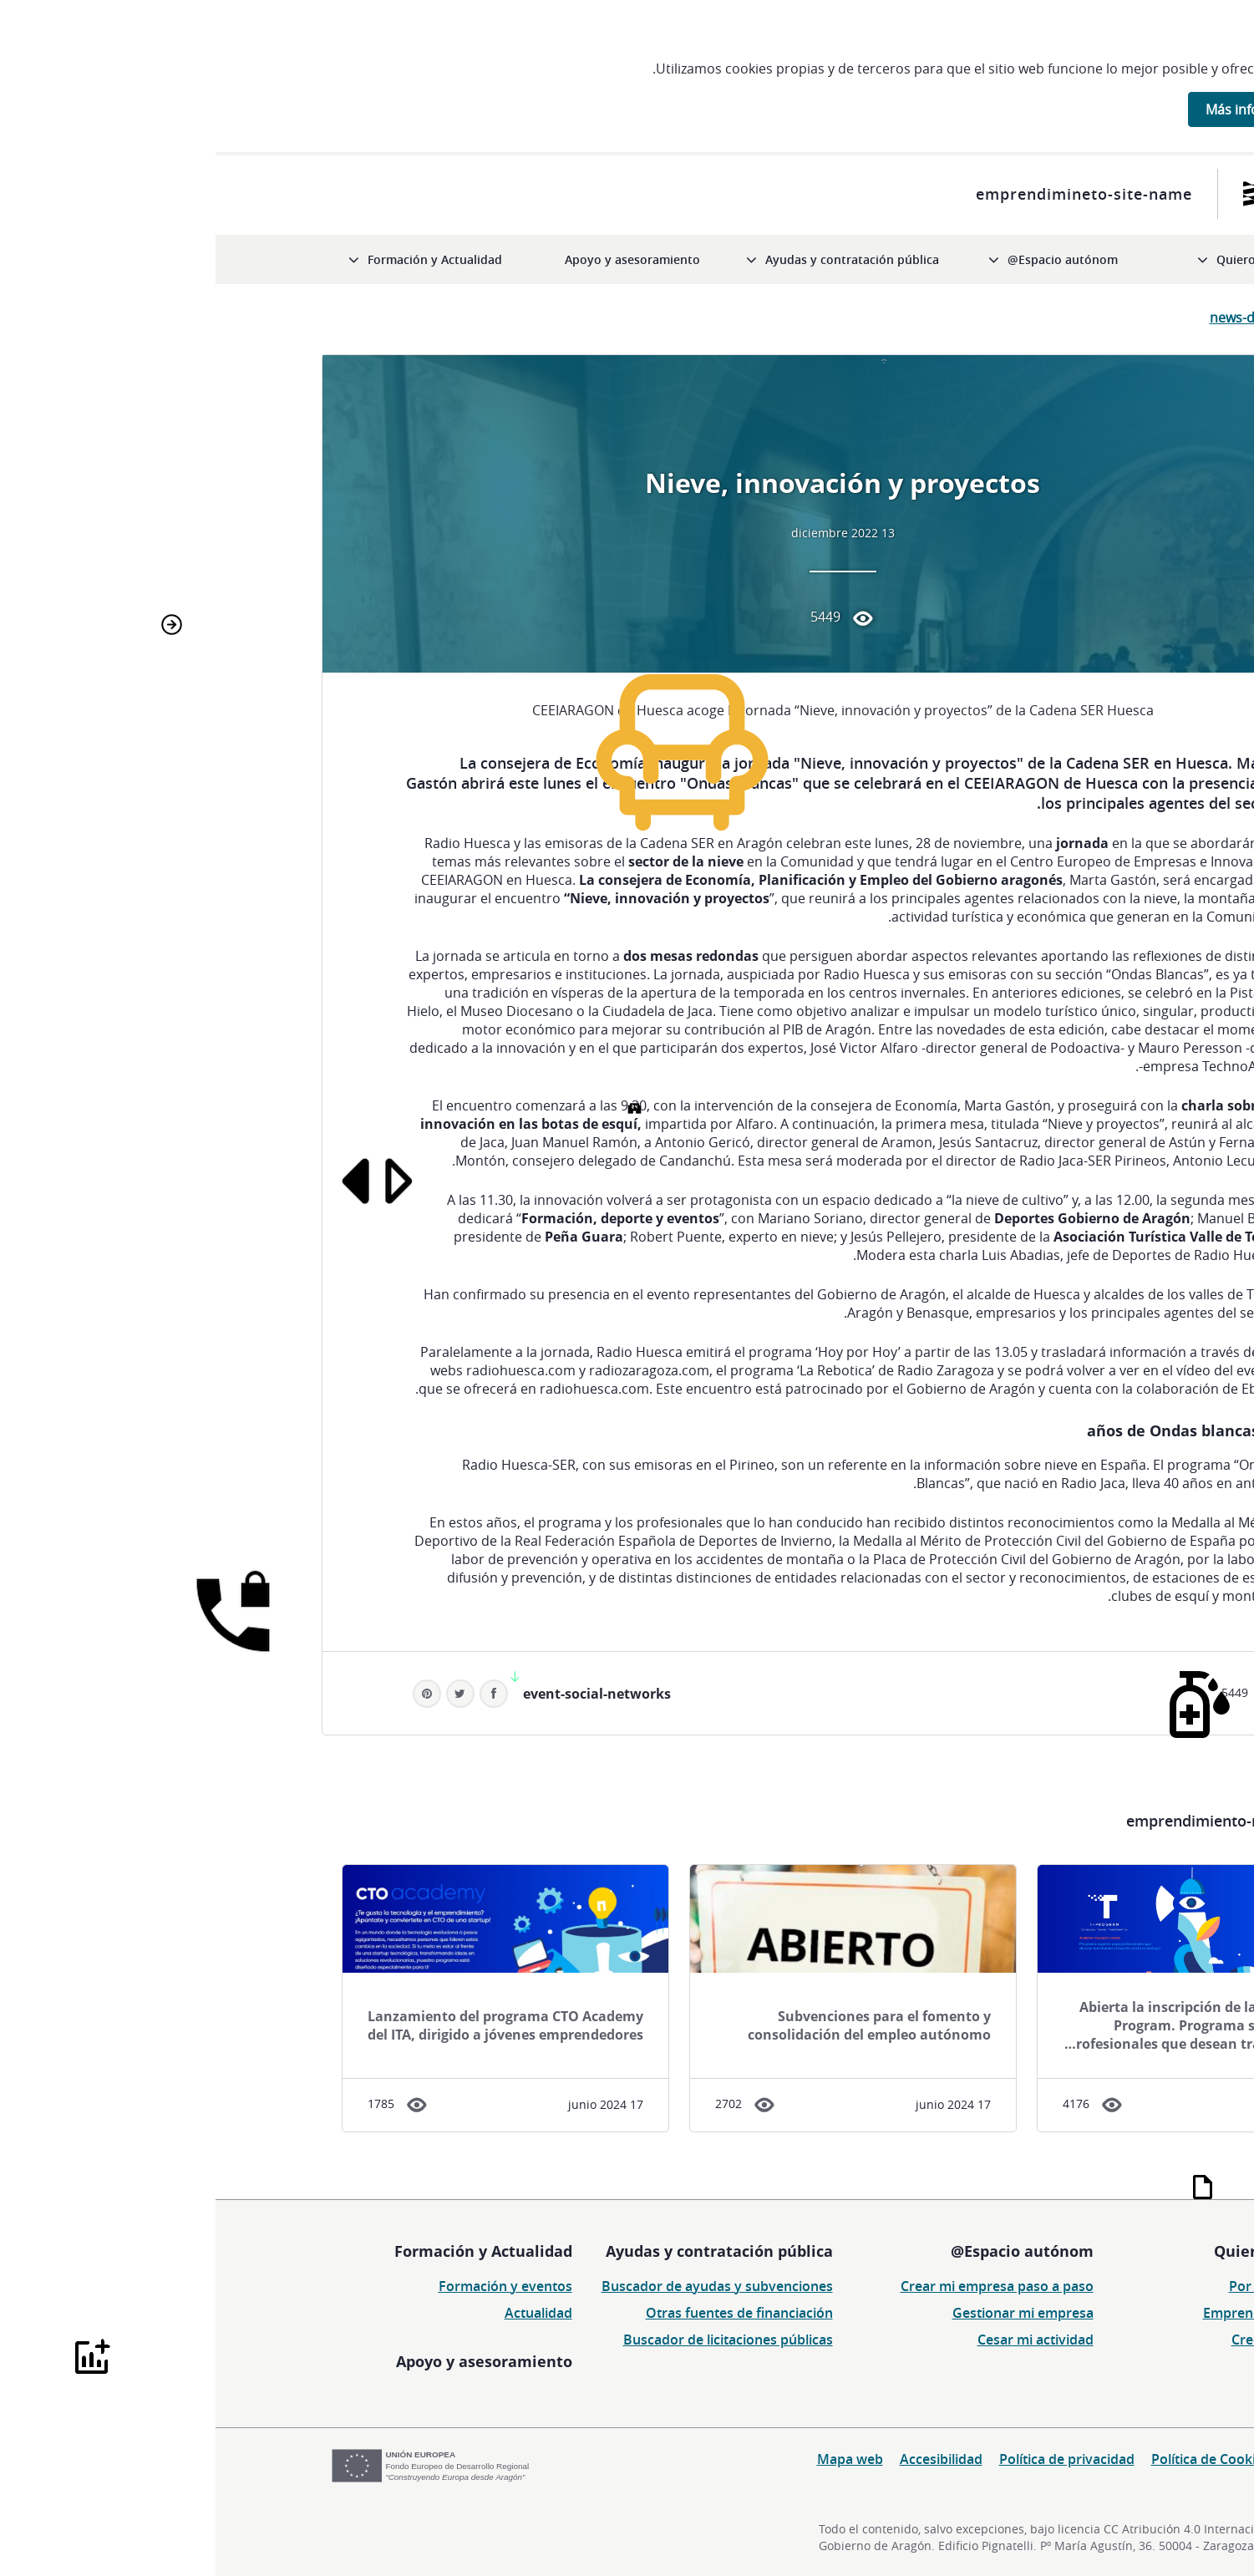 This screenshot has height=2576, width=1254. What do you see at coordinates (682, 752) in the screenshot?
I see `browse furniture or seating options` at bounding box center [682, 752].